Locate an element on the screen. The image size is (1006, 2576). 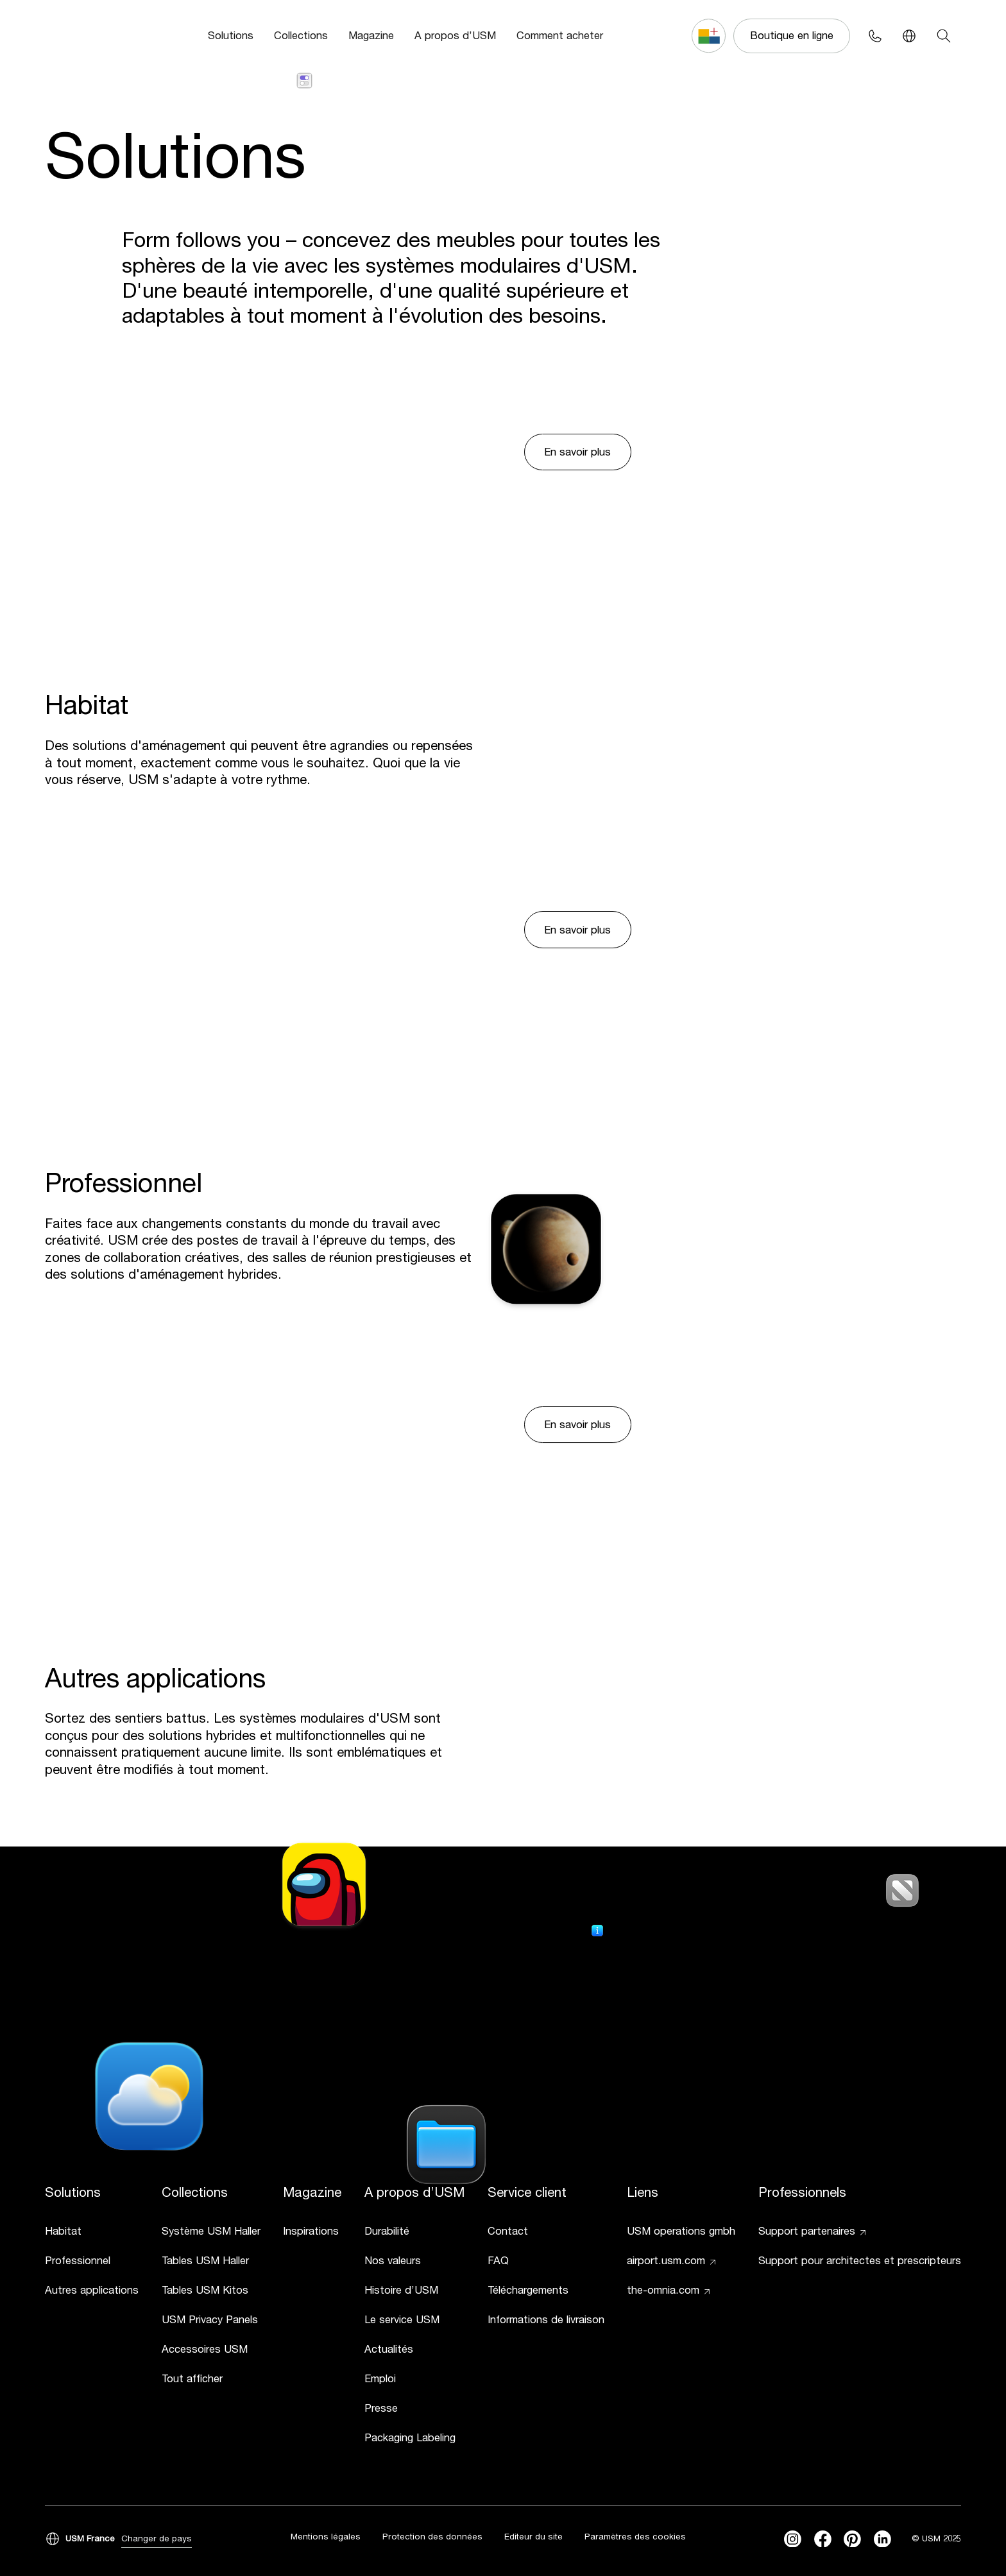
open the weather app is located at coordinates (149, 2096).